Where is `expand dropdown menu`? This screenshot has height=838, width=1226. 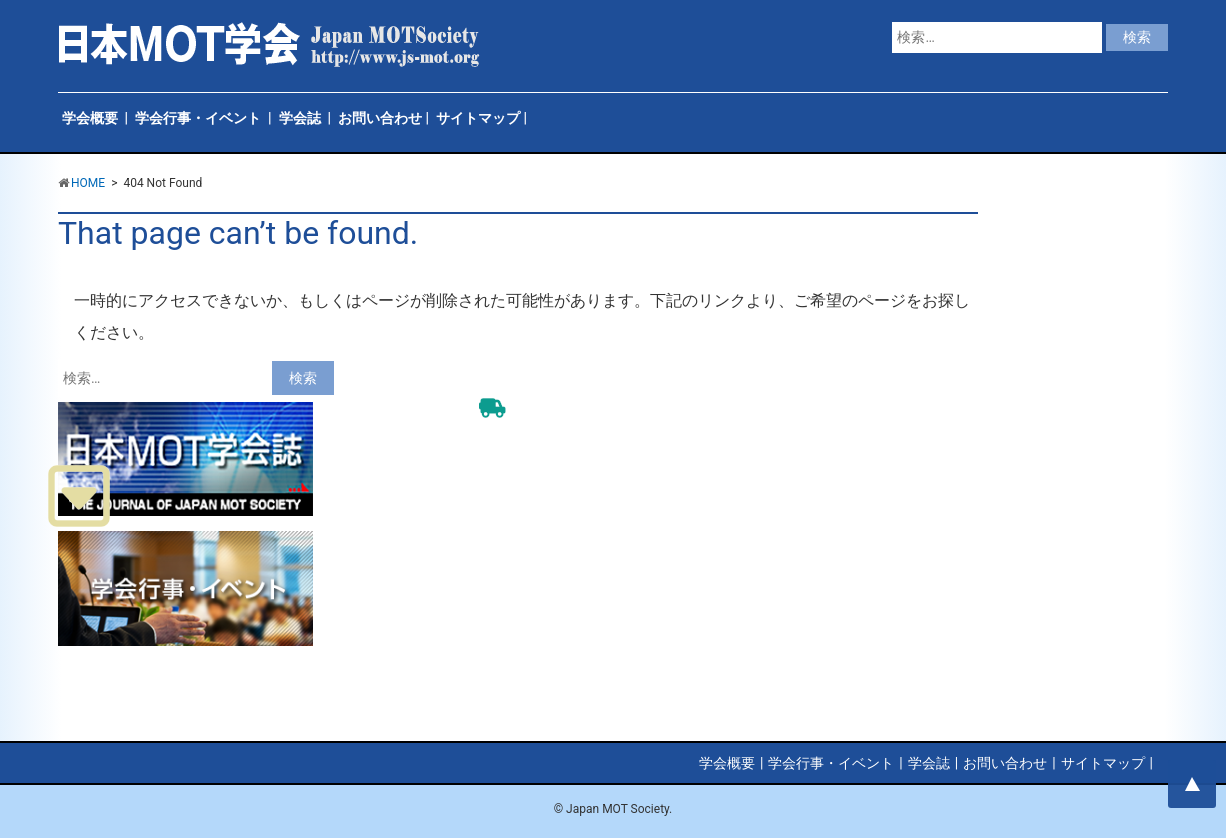
expand dropdown menu is located at coordinates (79, 496).